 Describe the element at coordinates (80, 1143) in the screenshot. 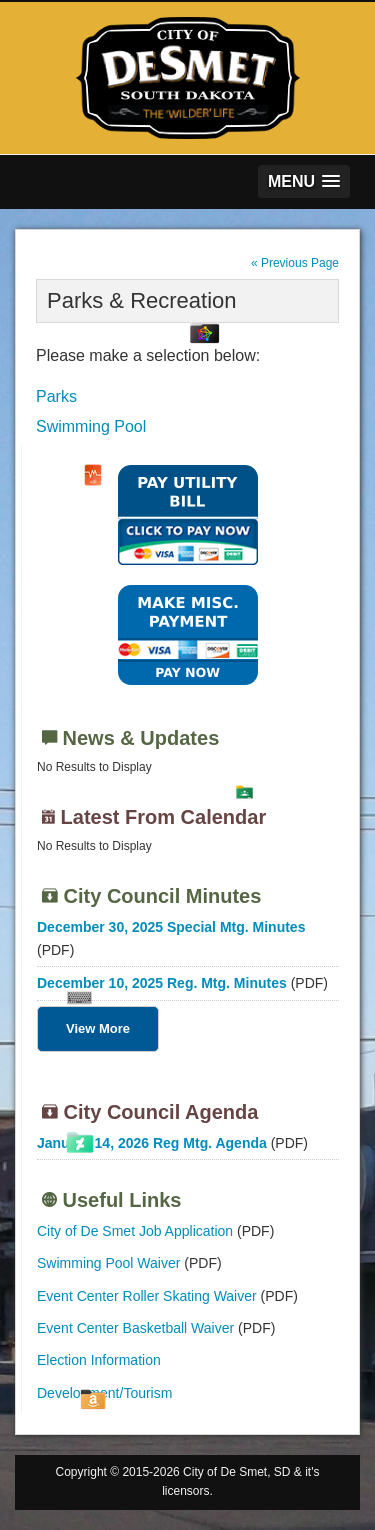

I see `open your DeviantArt downloads folder` at that location.